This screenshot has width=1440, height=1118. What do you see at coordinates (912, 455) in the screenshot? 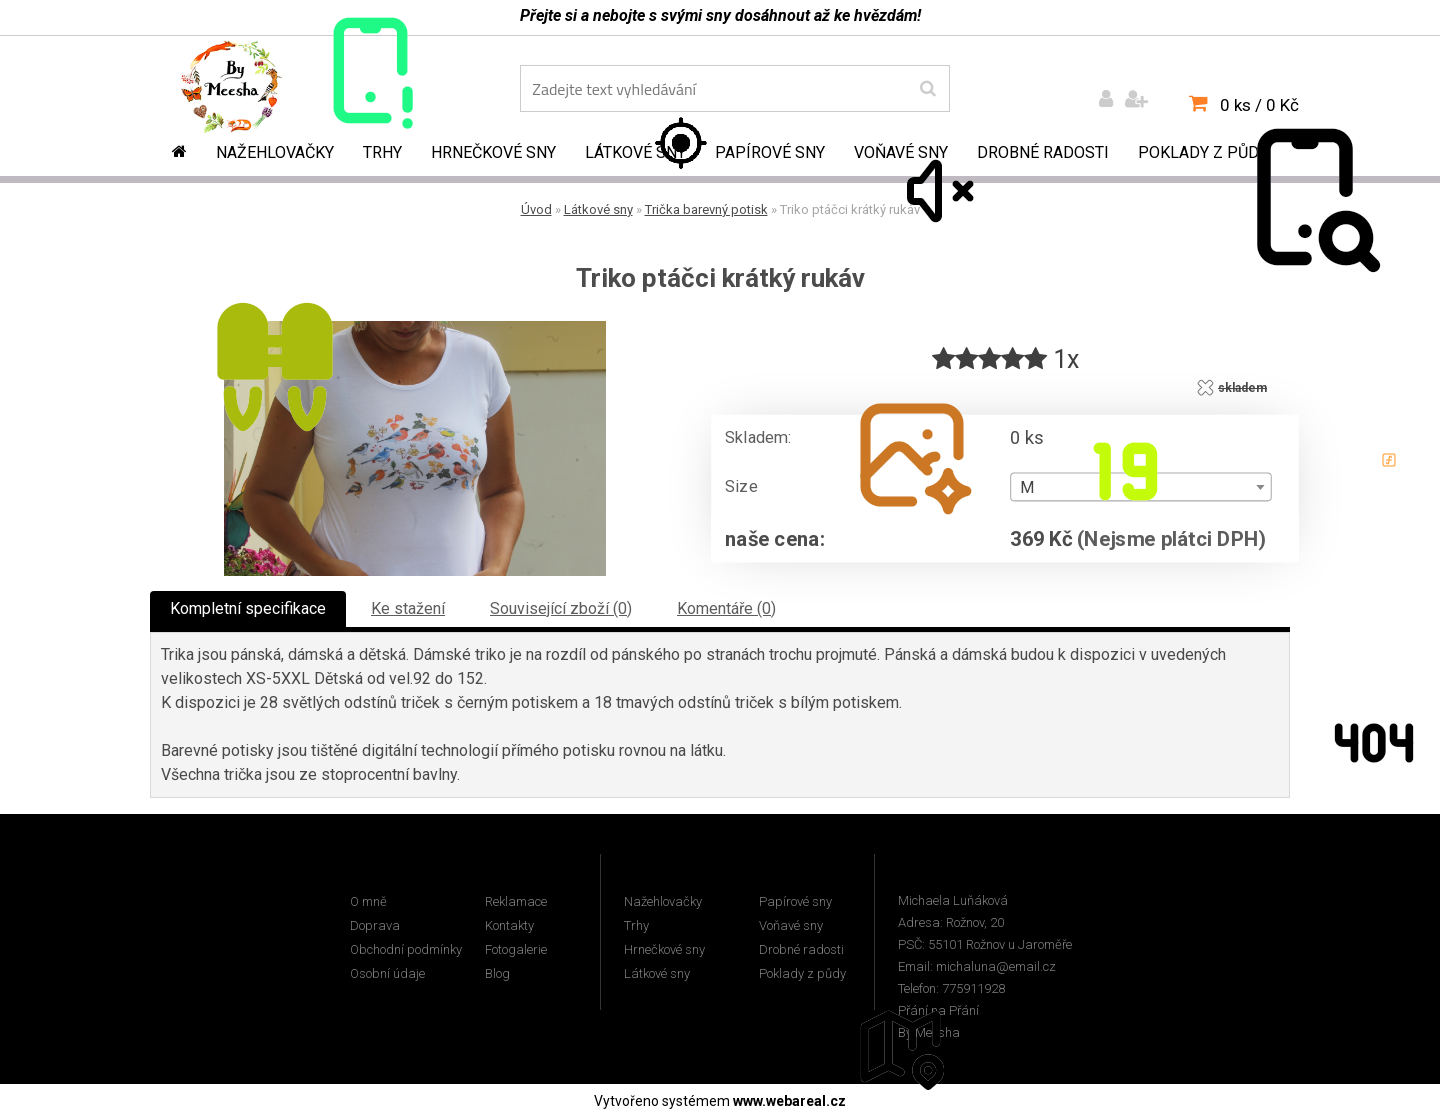
I see `enhance photo with AI or magic effects` at bounding box center [912, 455].